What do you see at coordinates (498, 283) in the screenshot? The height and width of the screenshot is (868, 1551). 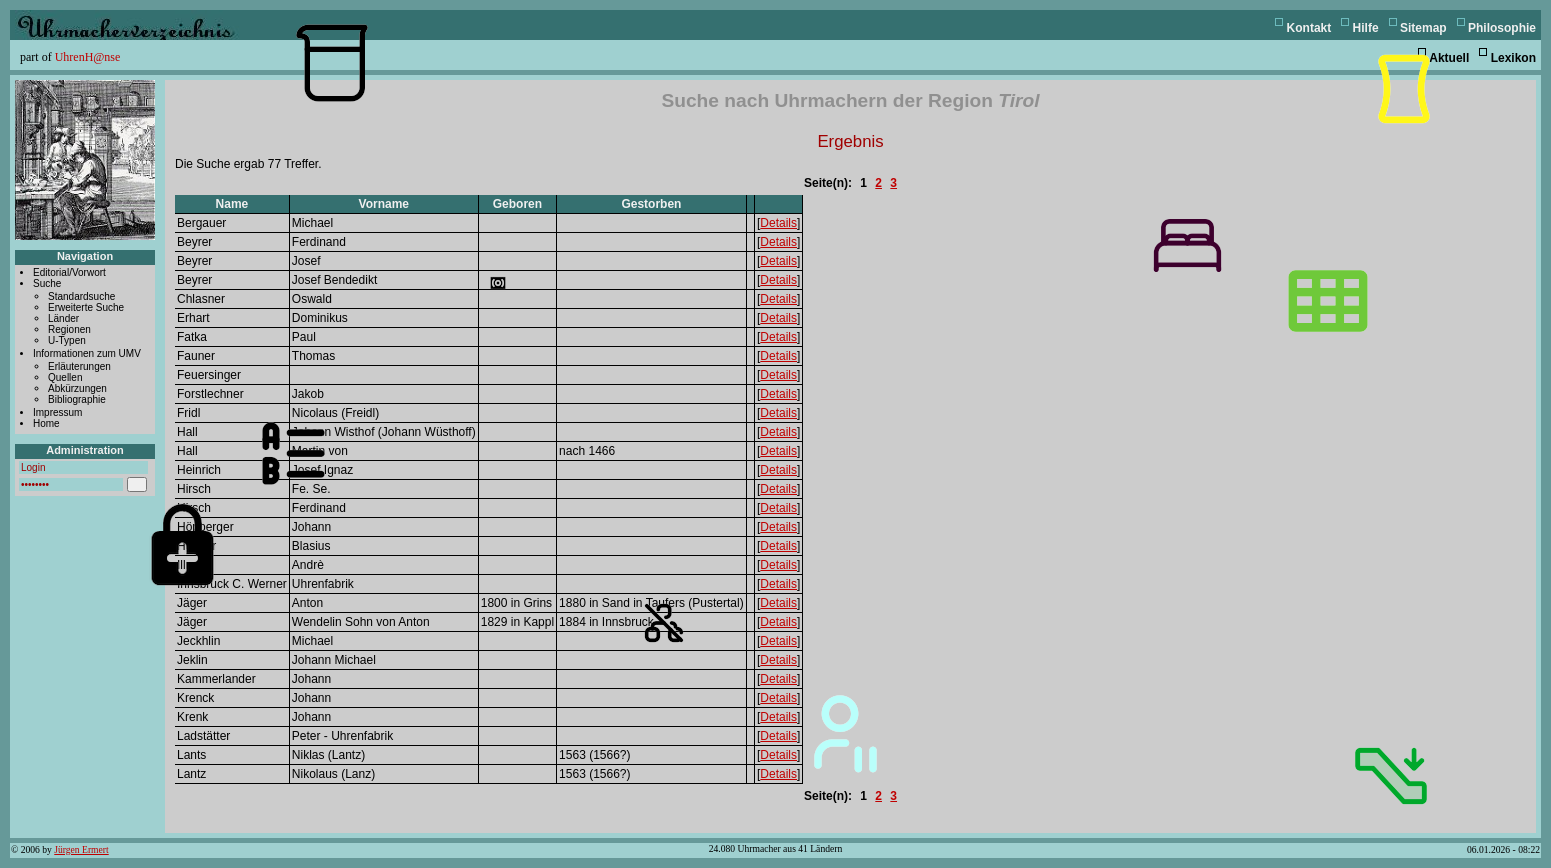 I see `enable surround sound audio output` at bounding box center [498, 283].